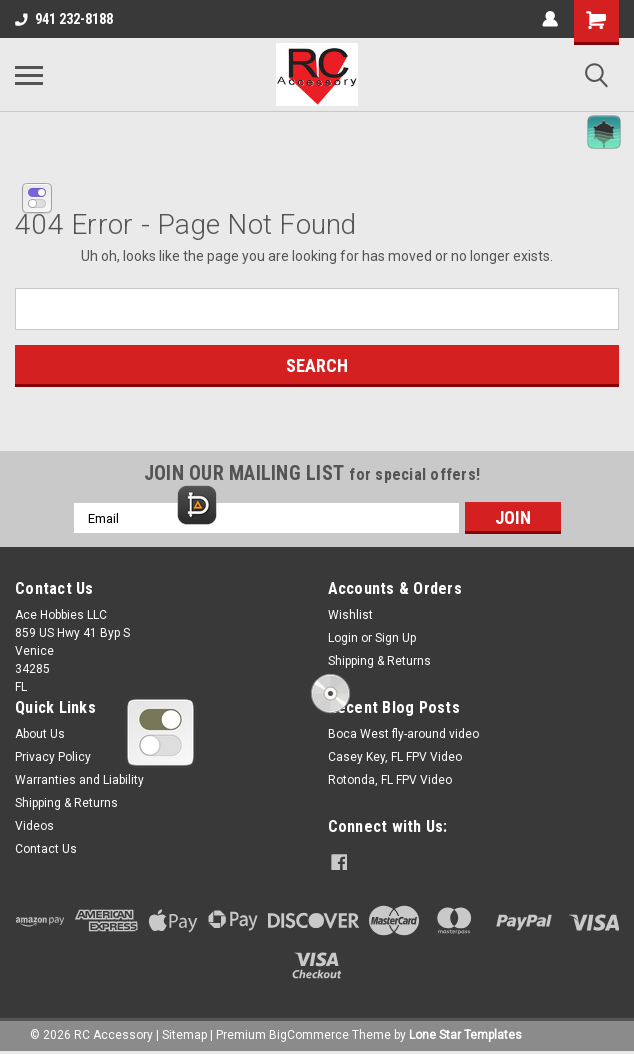 The width and height of the screenshot is (634, 1054). I want to click on open dia diagramming application, so click(197, 505).